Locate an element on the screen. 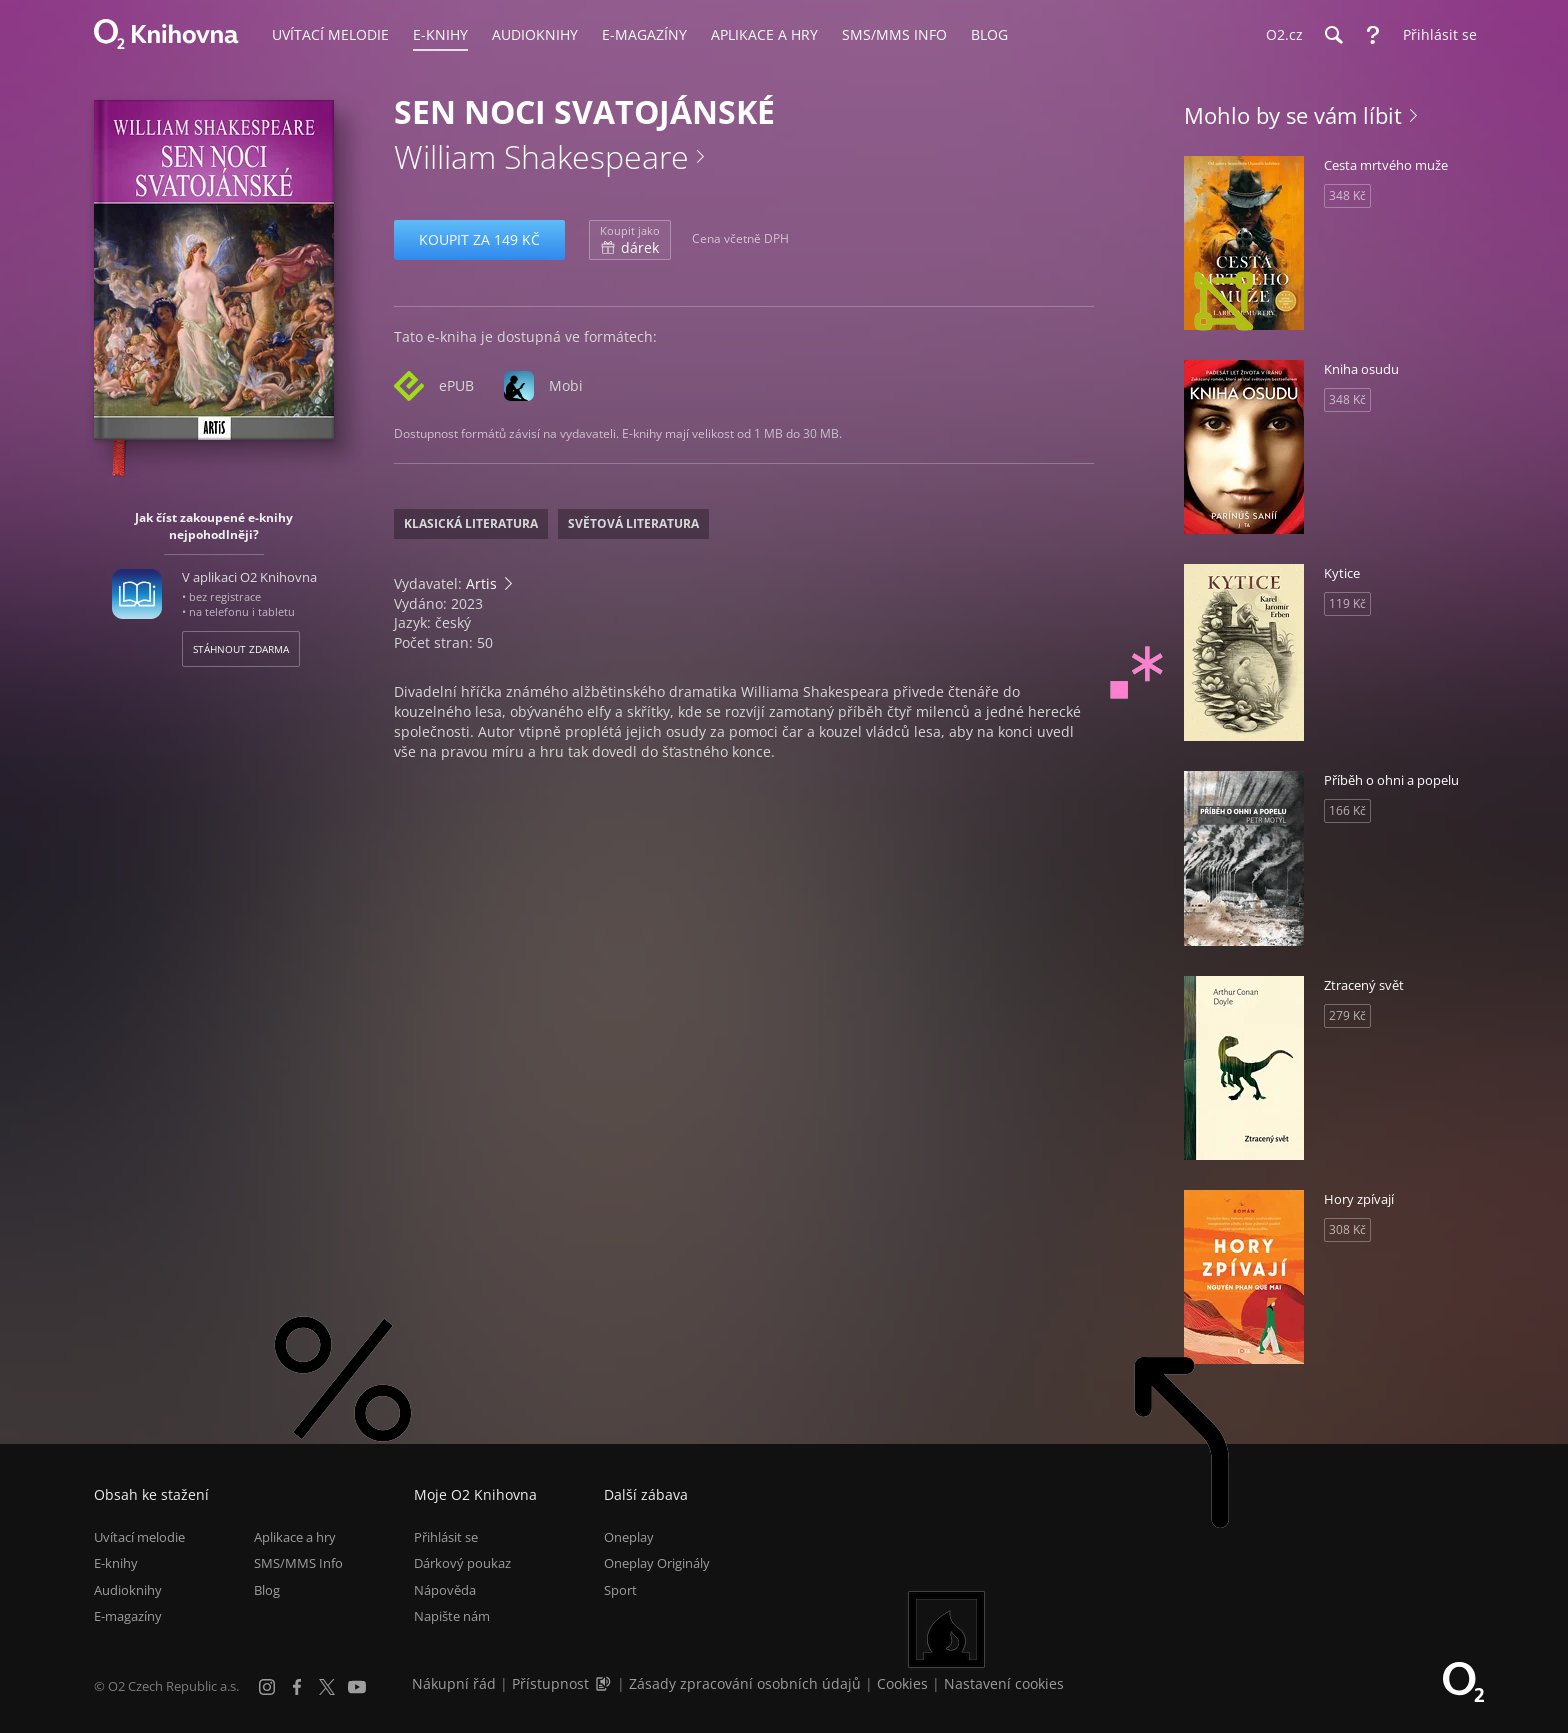 This screenshot has width=1568, height=1733. view or apply a percentage value is located at coordinates (343, 1379).